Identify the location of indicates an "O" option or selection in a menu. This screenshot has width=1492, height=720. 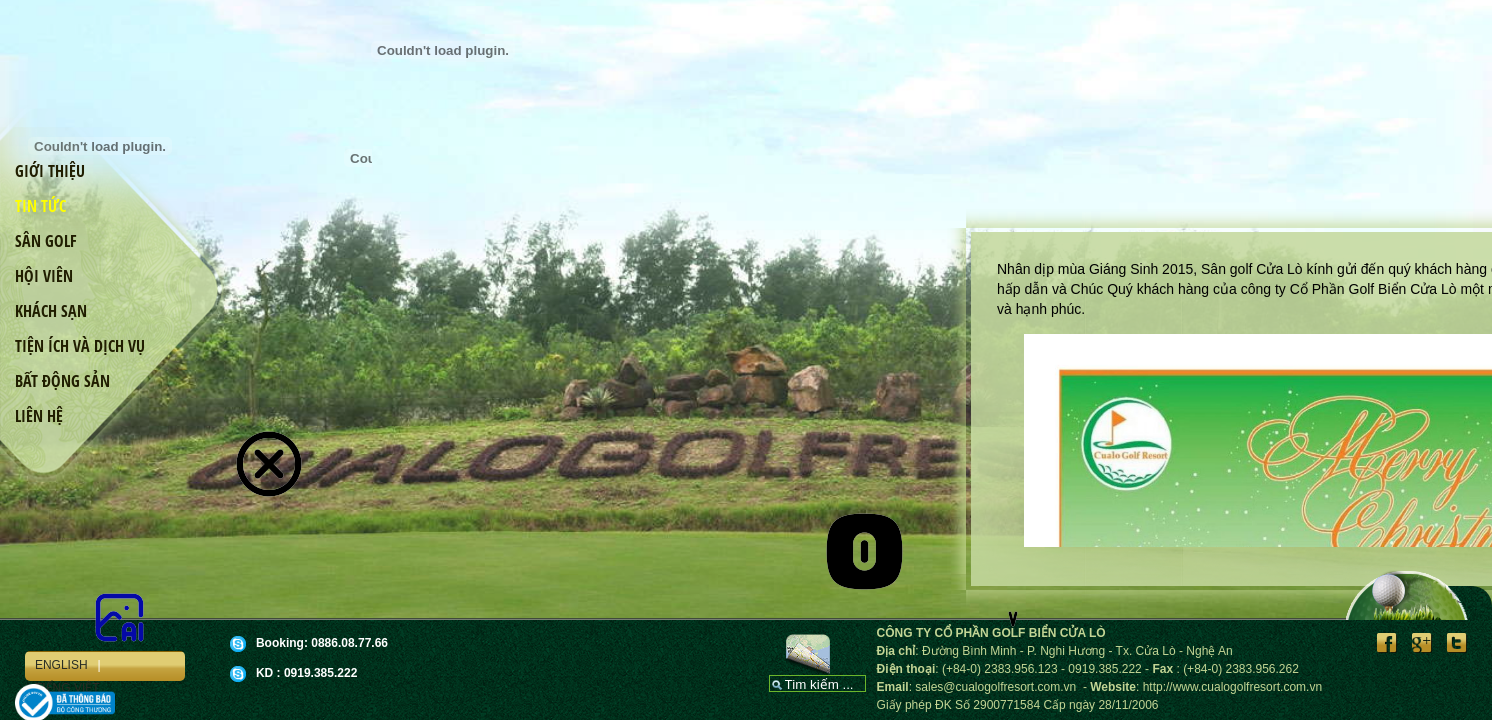
(864, 551).